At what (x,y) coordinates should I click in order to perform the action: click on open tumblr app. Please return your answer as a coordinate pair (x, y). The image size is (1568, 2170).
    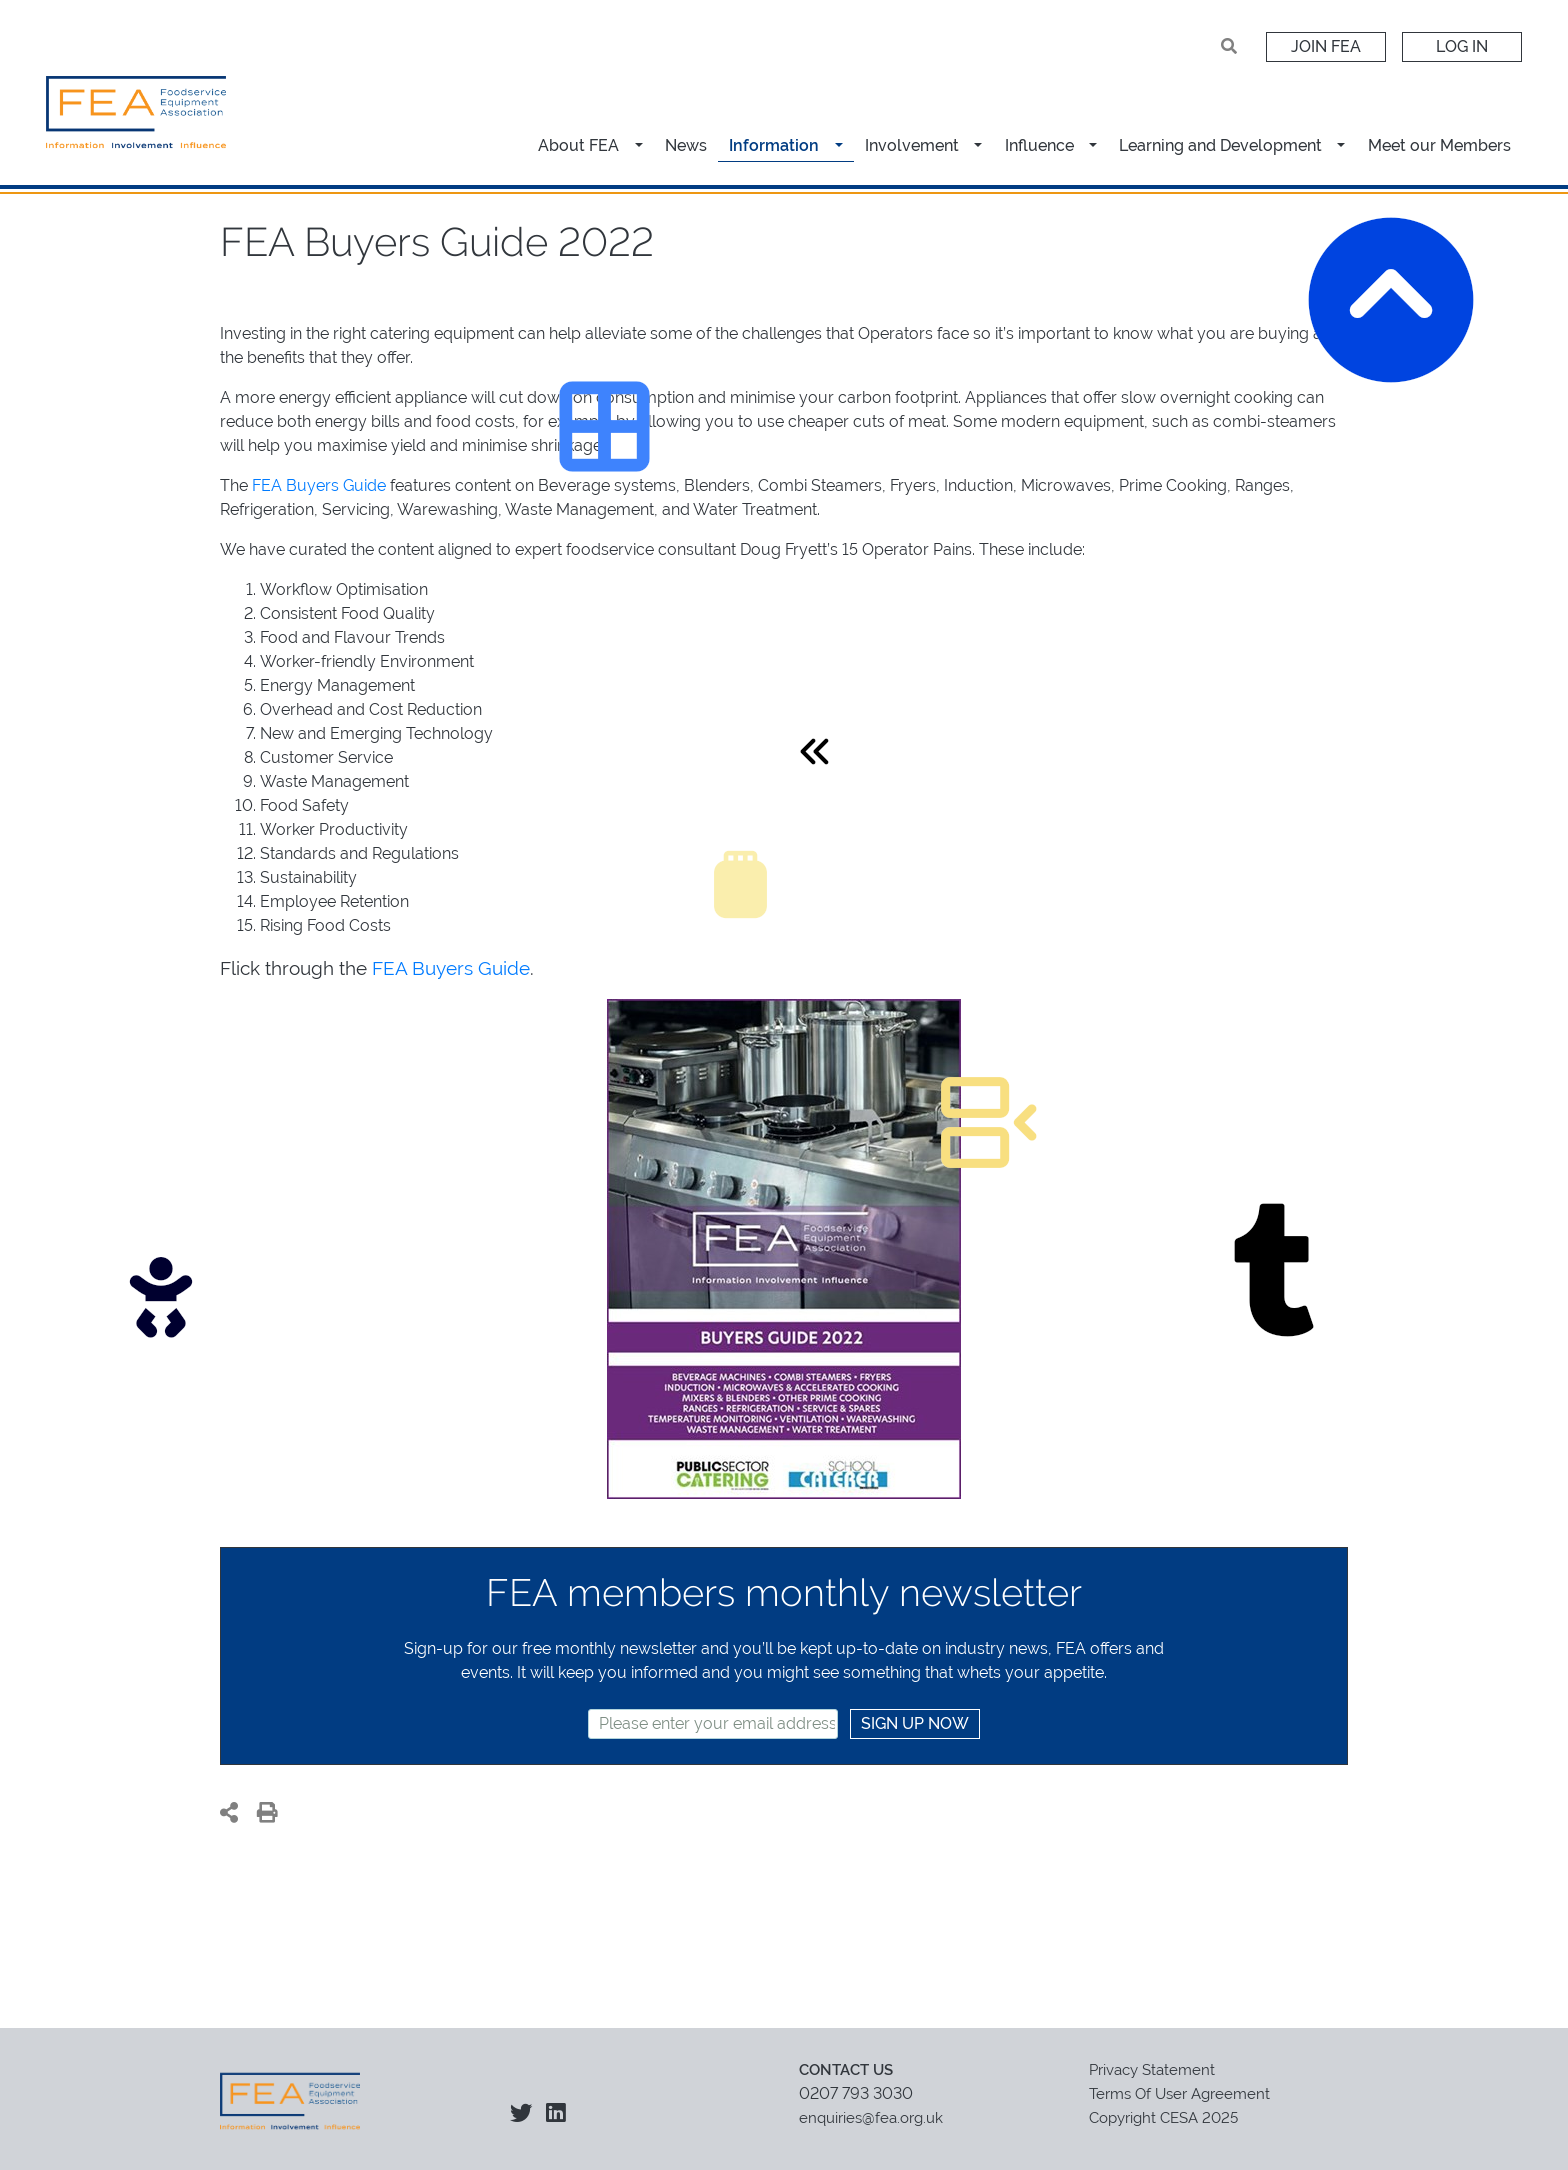
    Looking at the image, I should click on (1274, 1270).